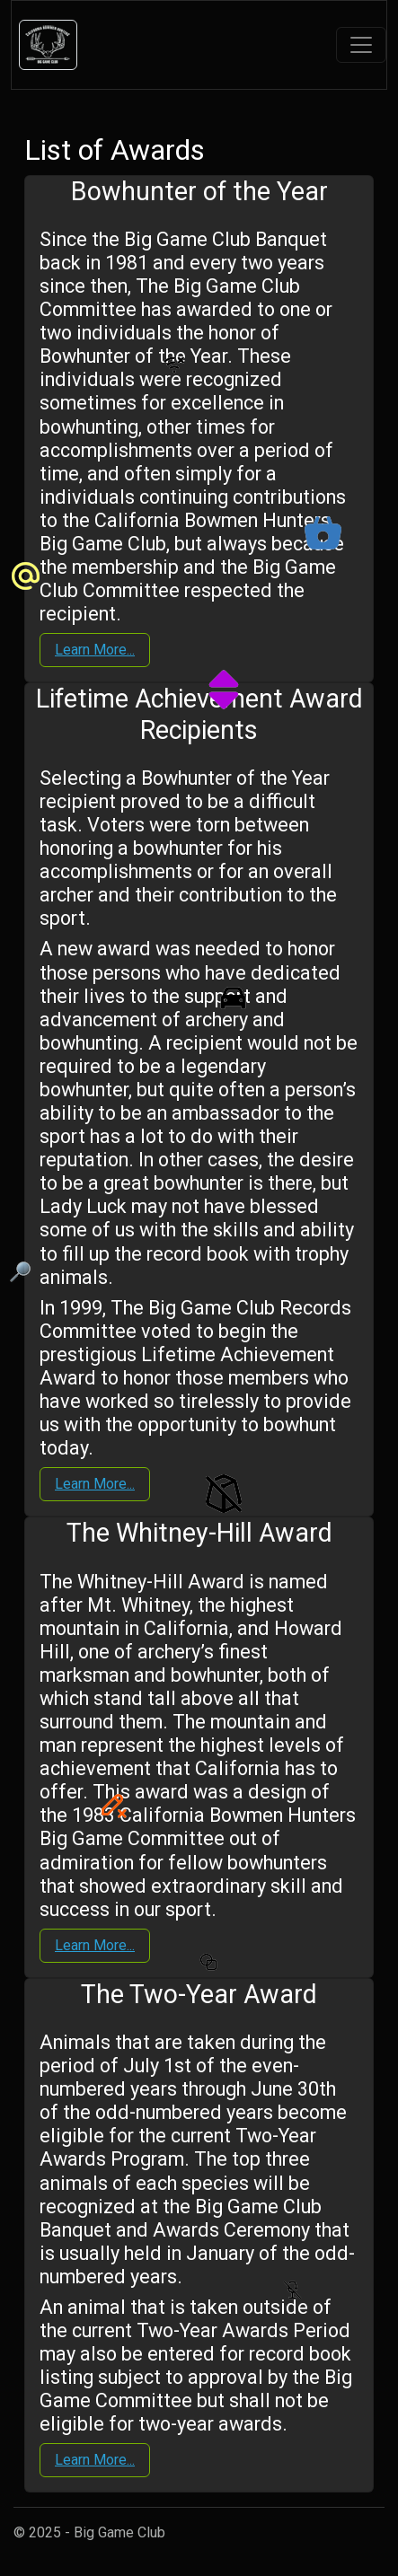 The width and height of the screenshot is (398, 2576). Describe the element at coordinates (292, 2290) in the screenshot. I see `indicates alcohol-free or no alcoholic beverages` at that location.